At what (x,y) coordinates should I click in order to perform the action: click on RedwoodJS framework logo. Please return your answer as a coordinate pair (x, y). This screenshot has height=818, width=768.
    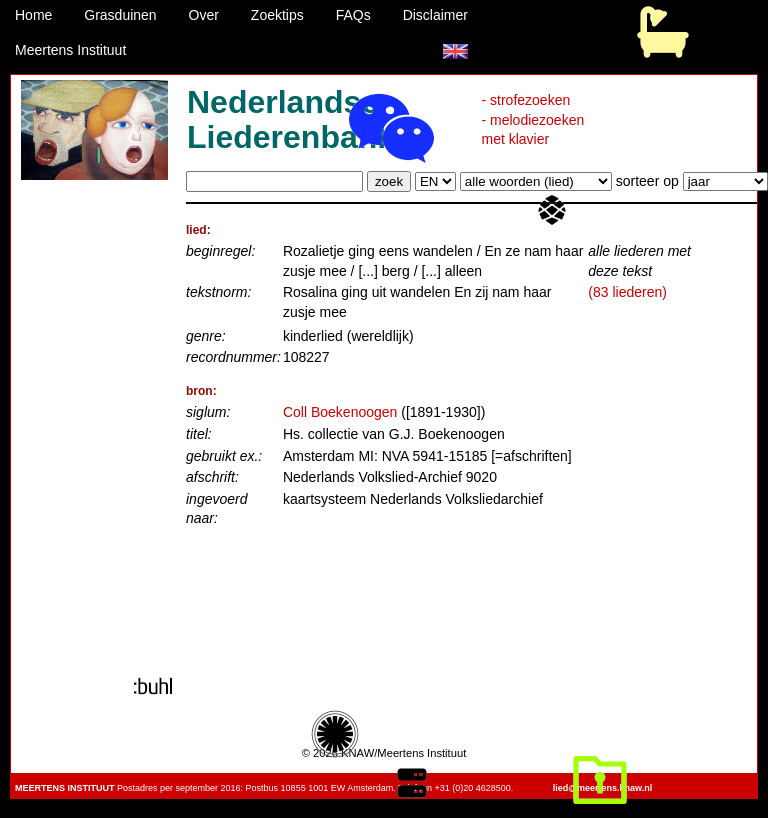
    Looking at the image, I should click on (552, 210).